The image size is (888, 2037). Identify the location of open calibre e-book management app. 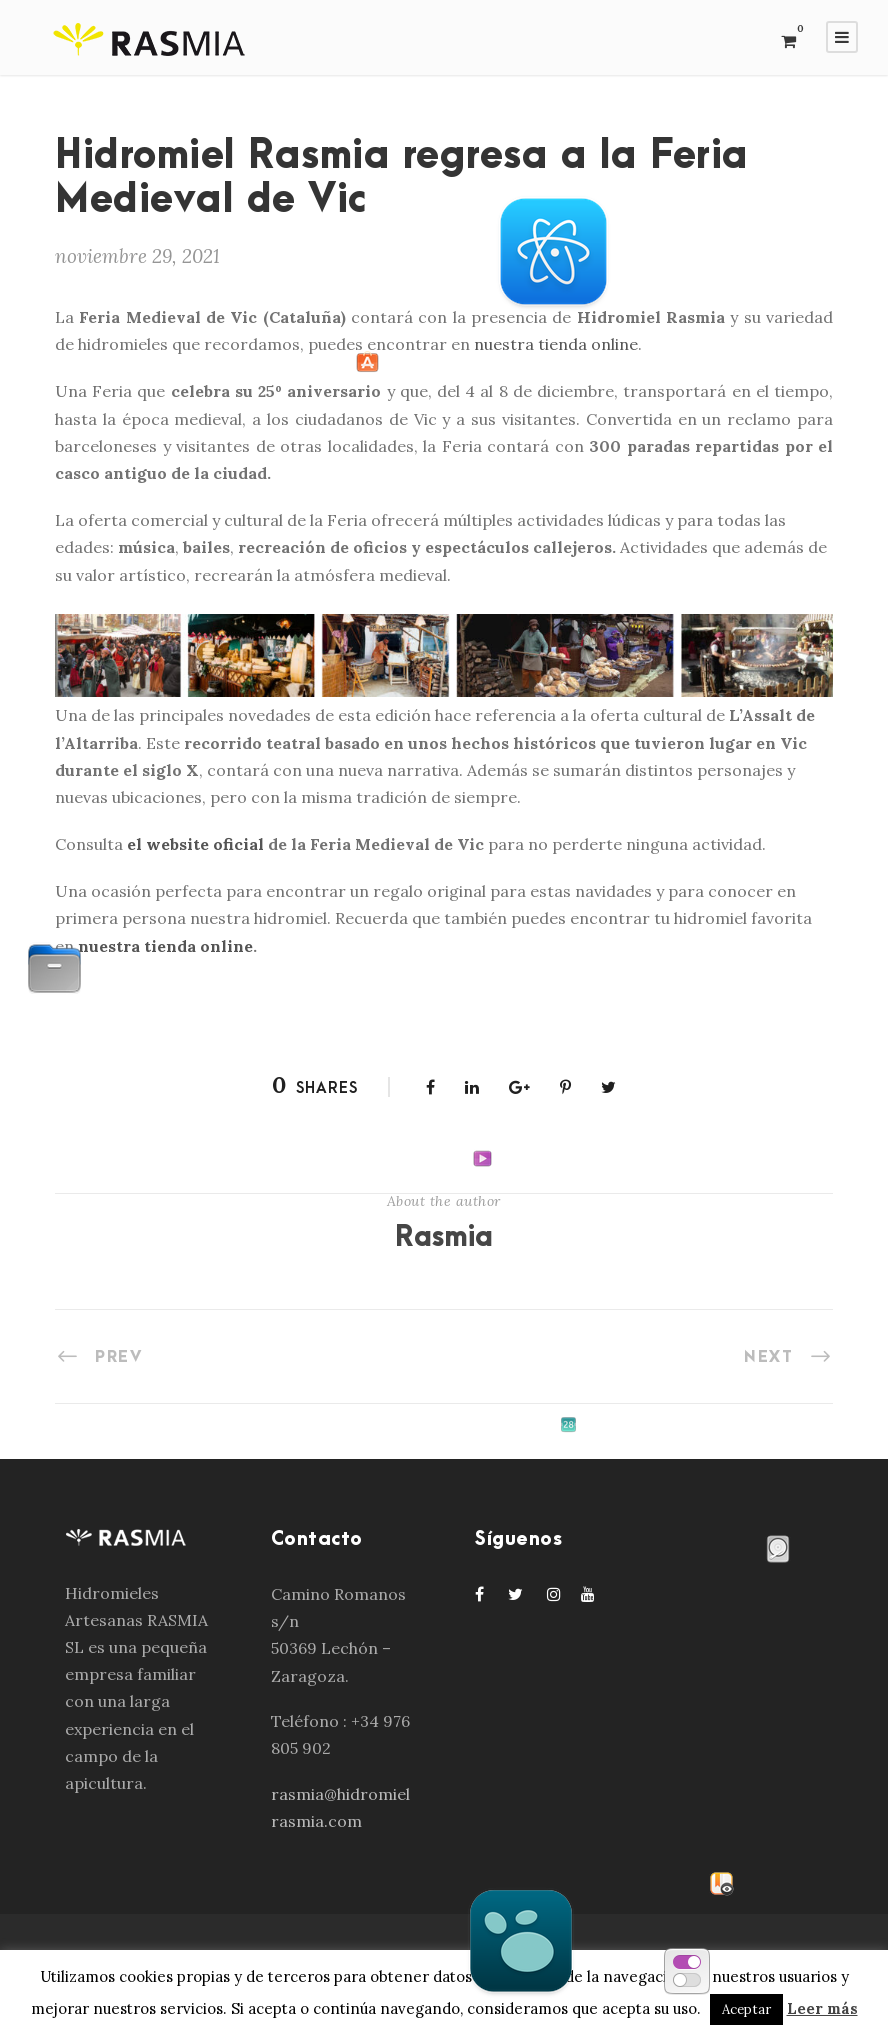
(721, 1883).